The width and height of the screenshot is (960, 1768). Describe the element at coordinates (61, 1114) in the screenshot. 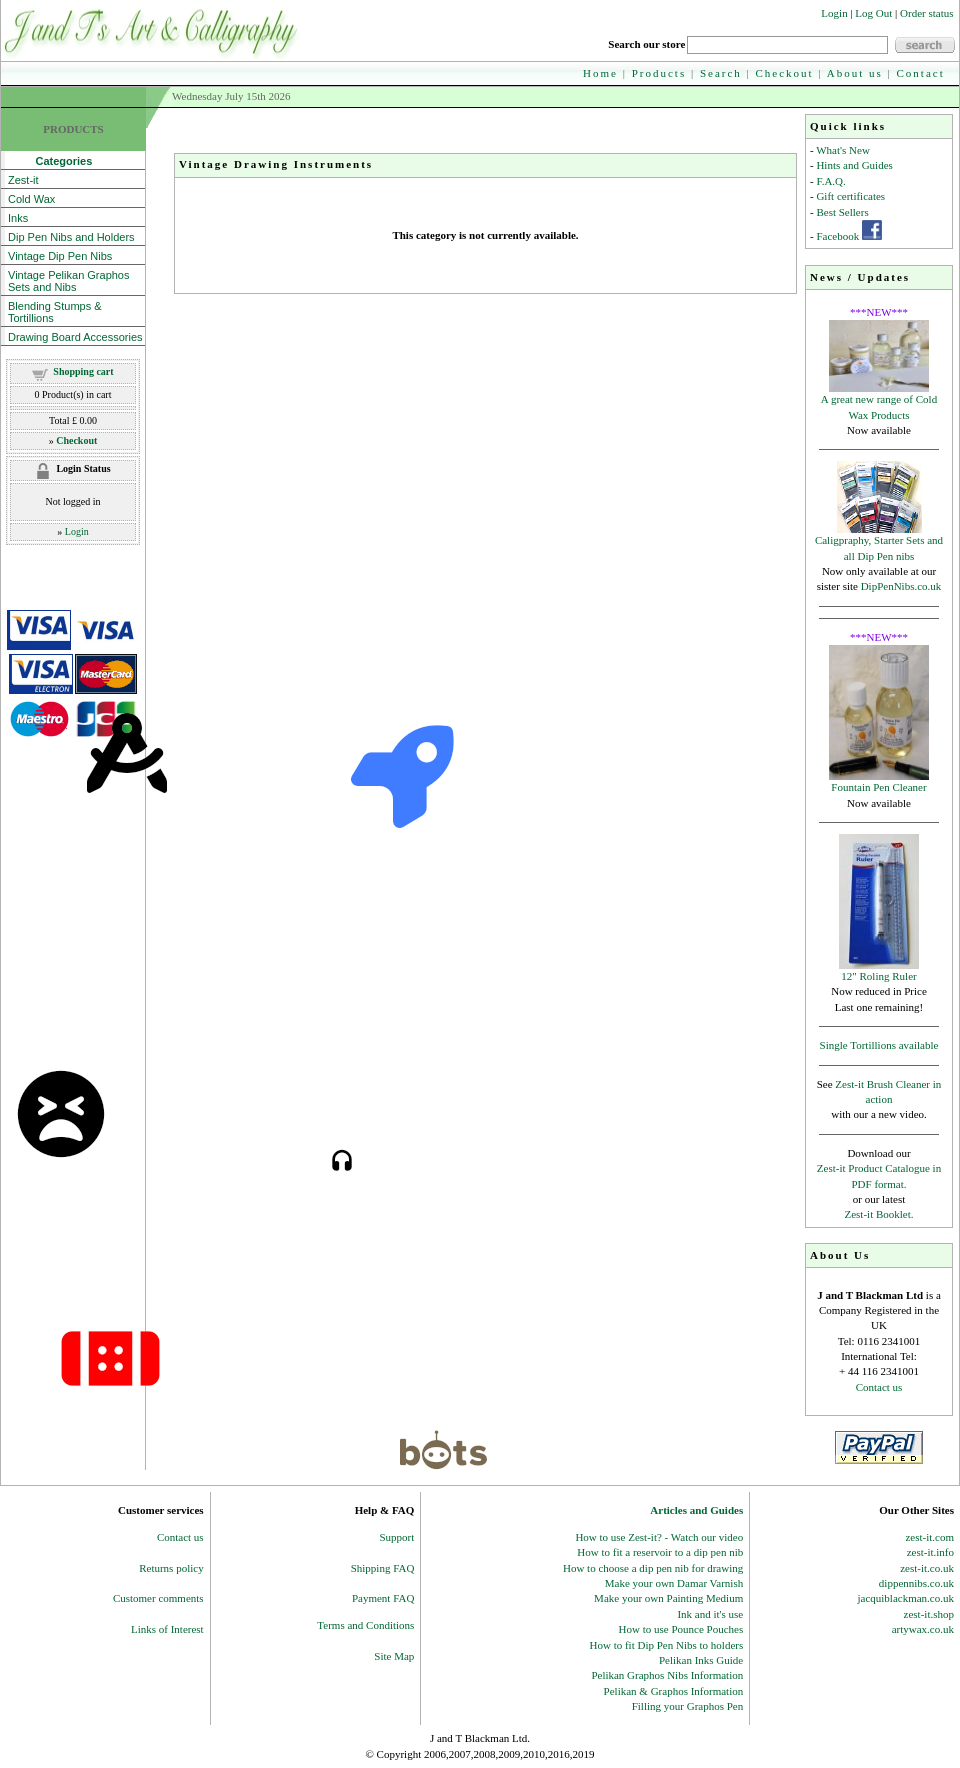

I see `indicates user fatigue or exhaustion status` at that location.